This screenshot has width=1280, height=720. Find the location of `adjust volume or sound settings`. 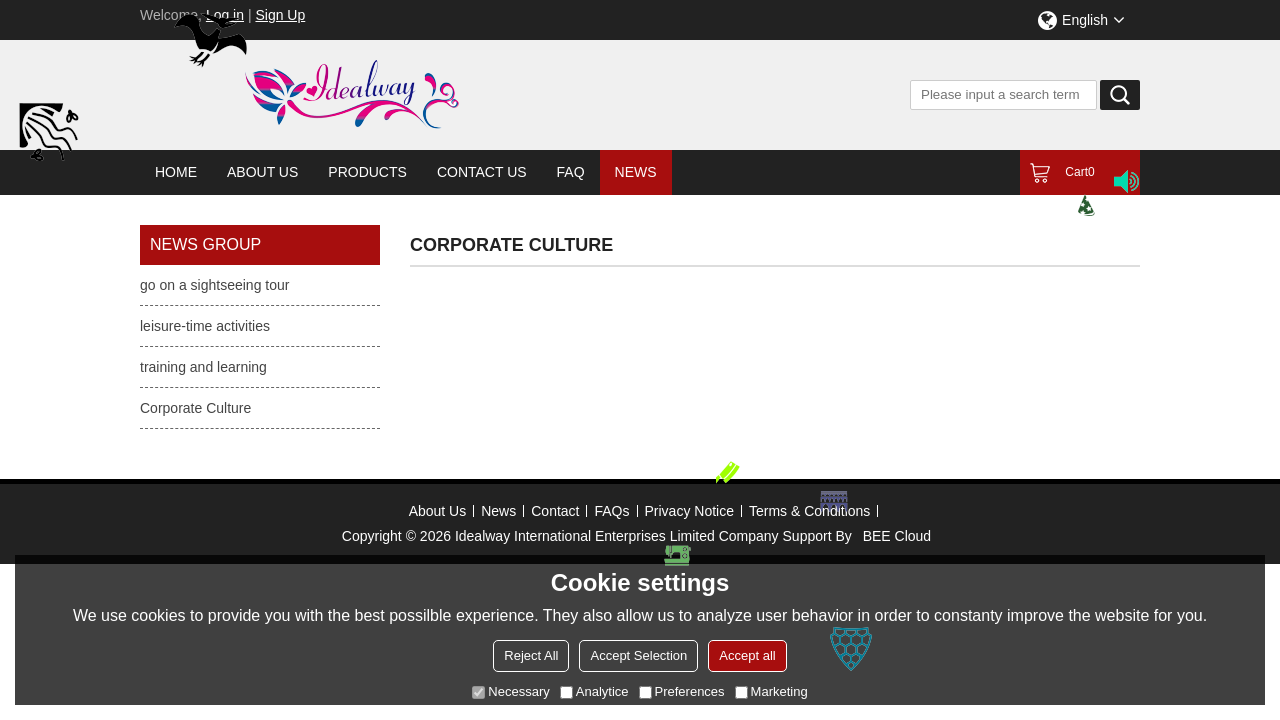

adjust volume or sound settings is located at coordinates (1126, 181).